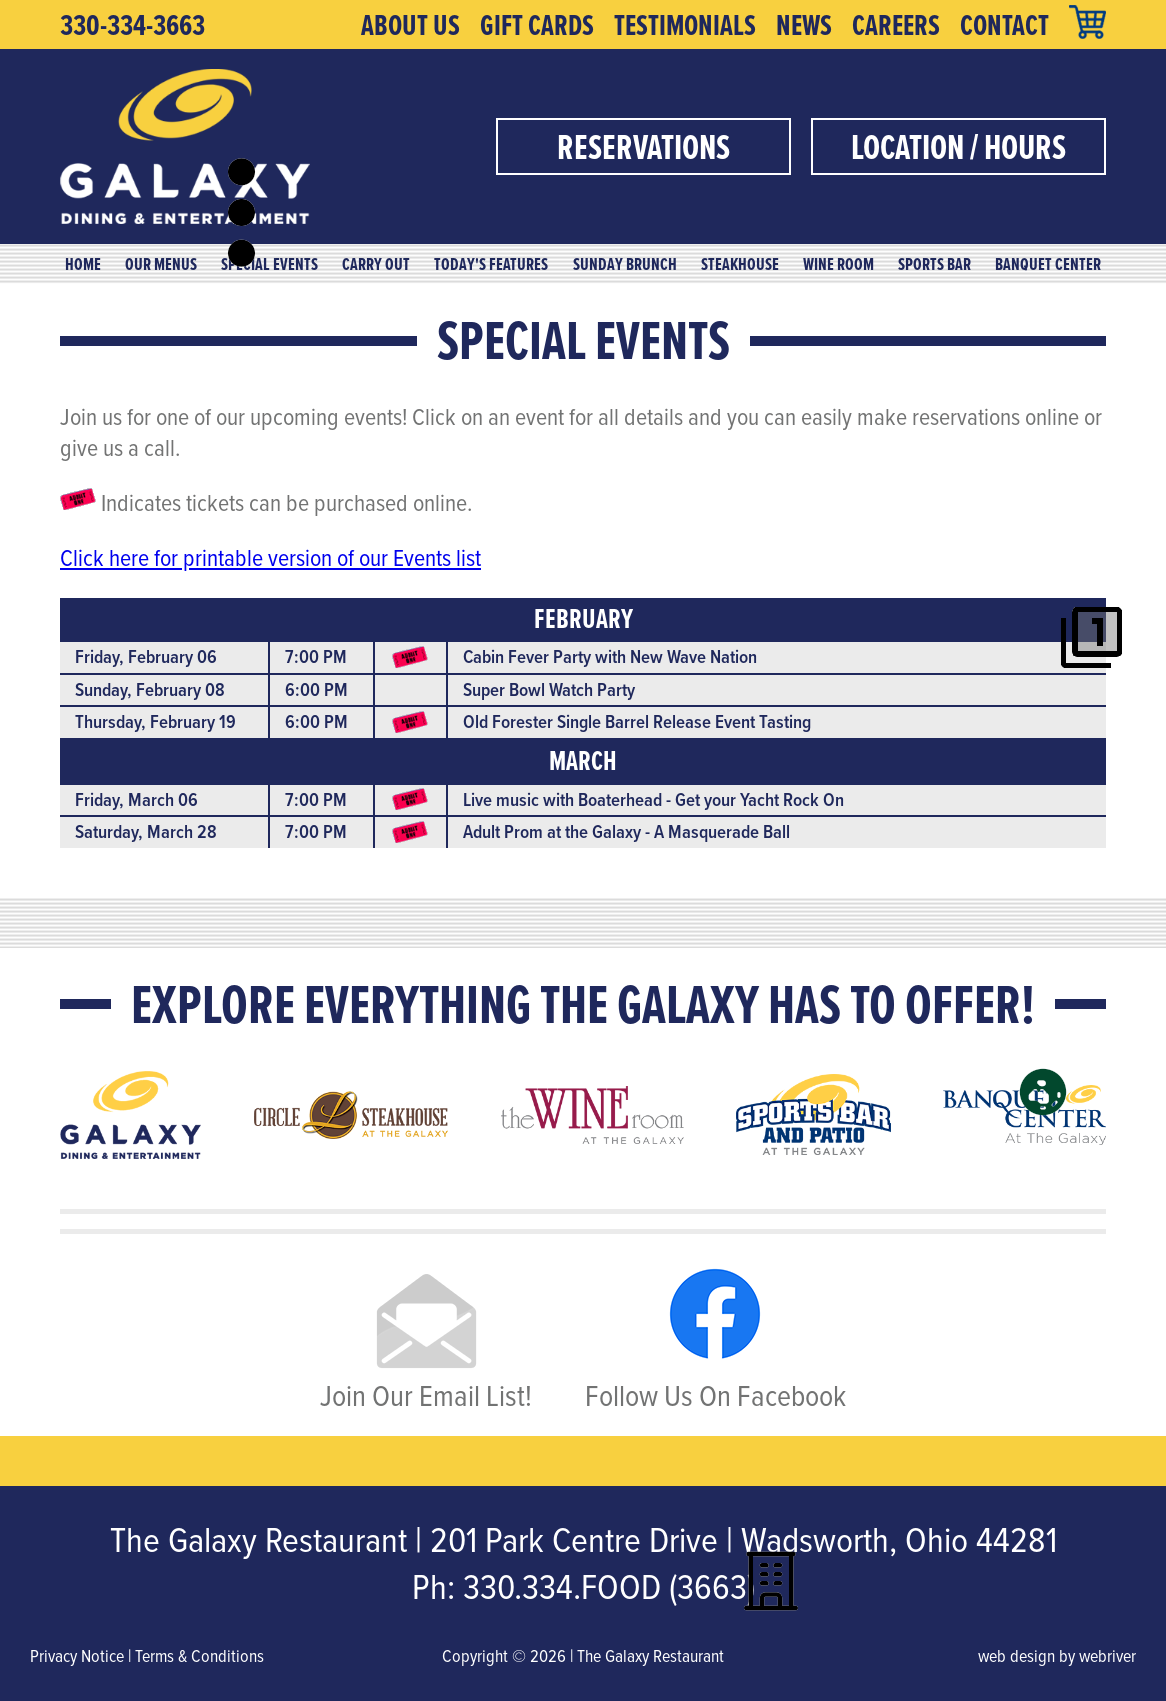  I want to click on select oceania or australia/pacific region, so click(1043, 1092).